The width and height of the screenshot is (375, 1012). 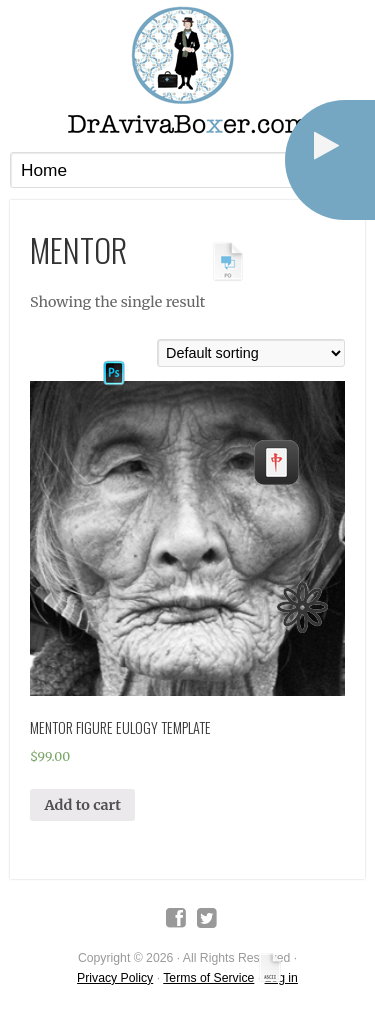 What do you see at coordinates (302, 607) in the screenshot?
I see `open budgie window shuffler workspace manager` at bounding box center [302, 607].